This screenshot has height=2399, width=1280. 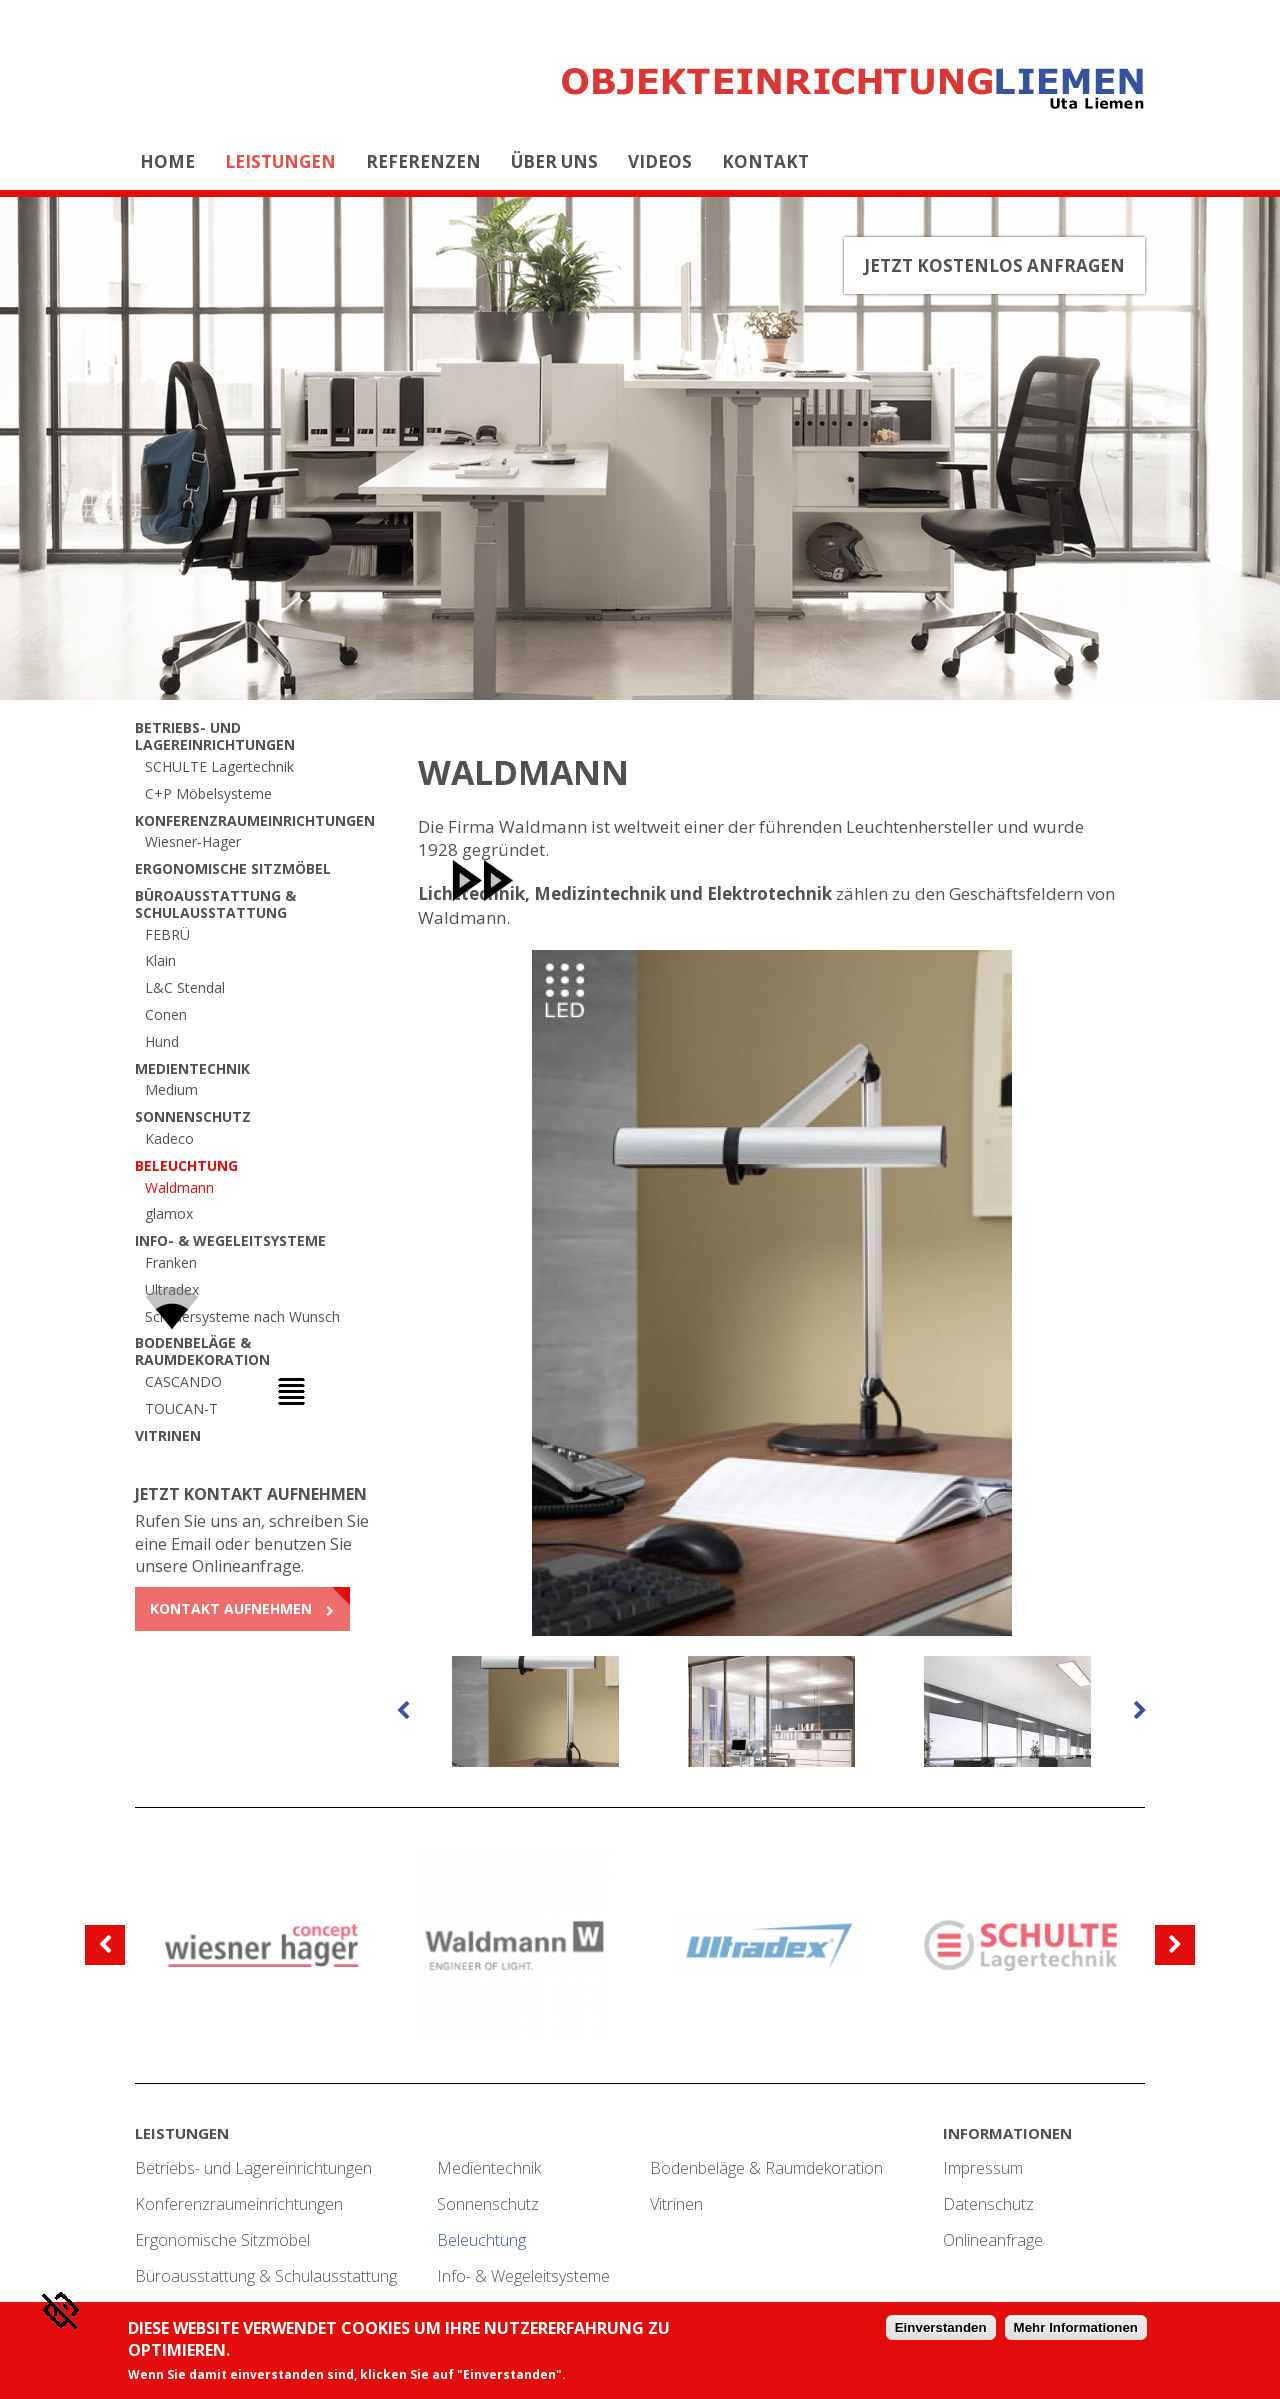 I want to click on disable navigation or directions, so click(x=61, y=2310).